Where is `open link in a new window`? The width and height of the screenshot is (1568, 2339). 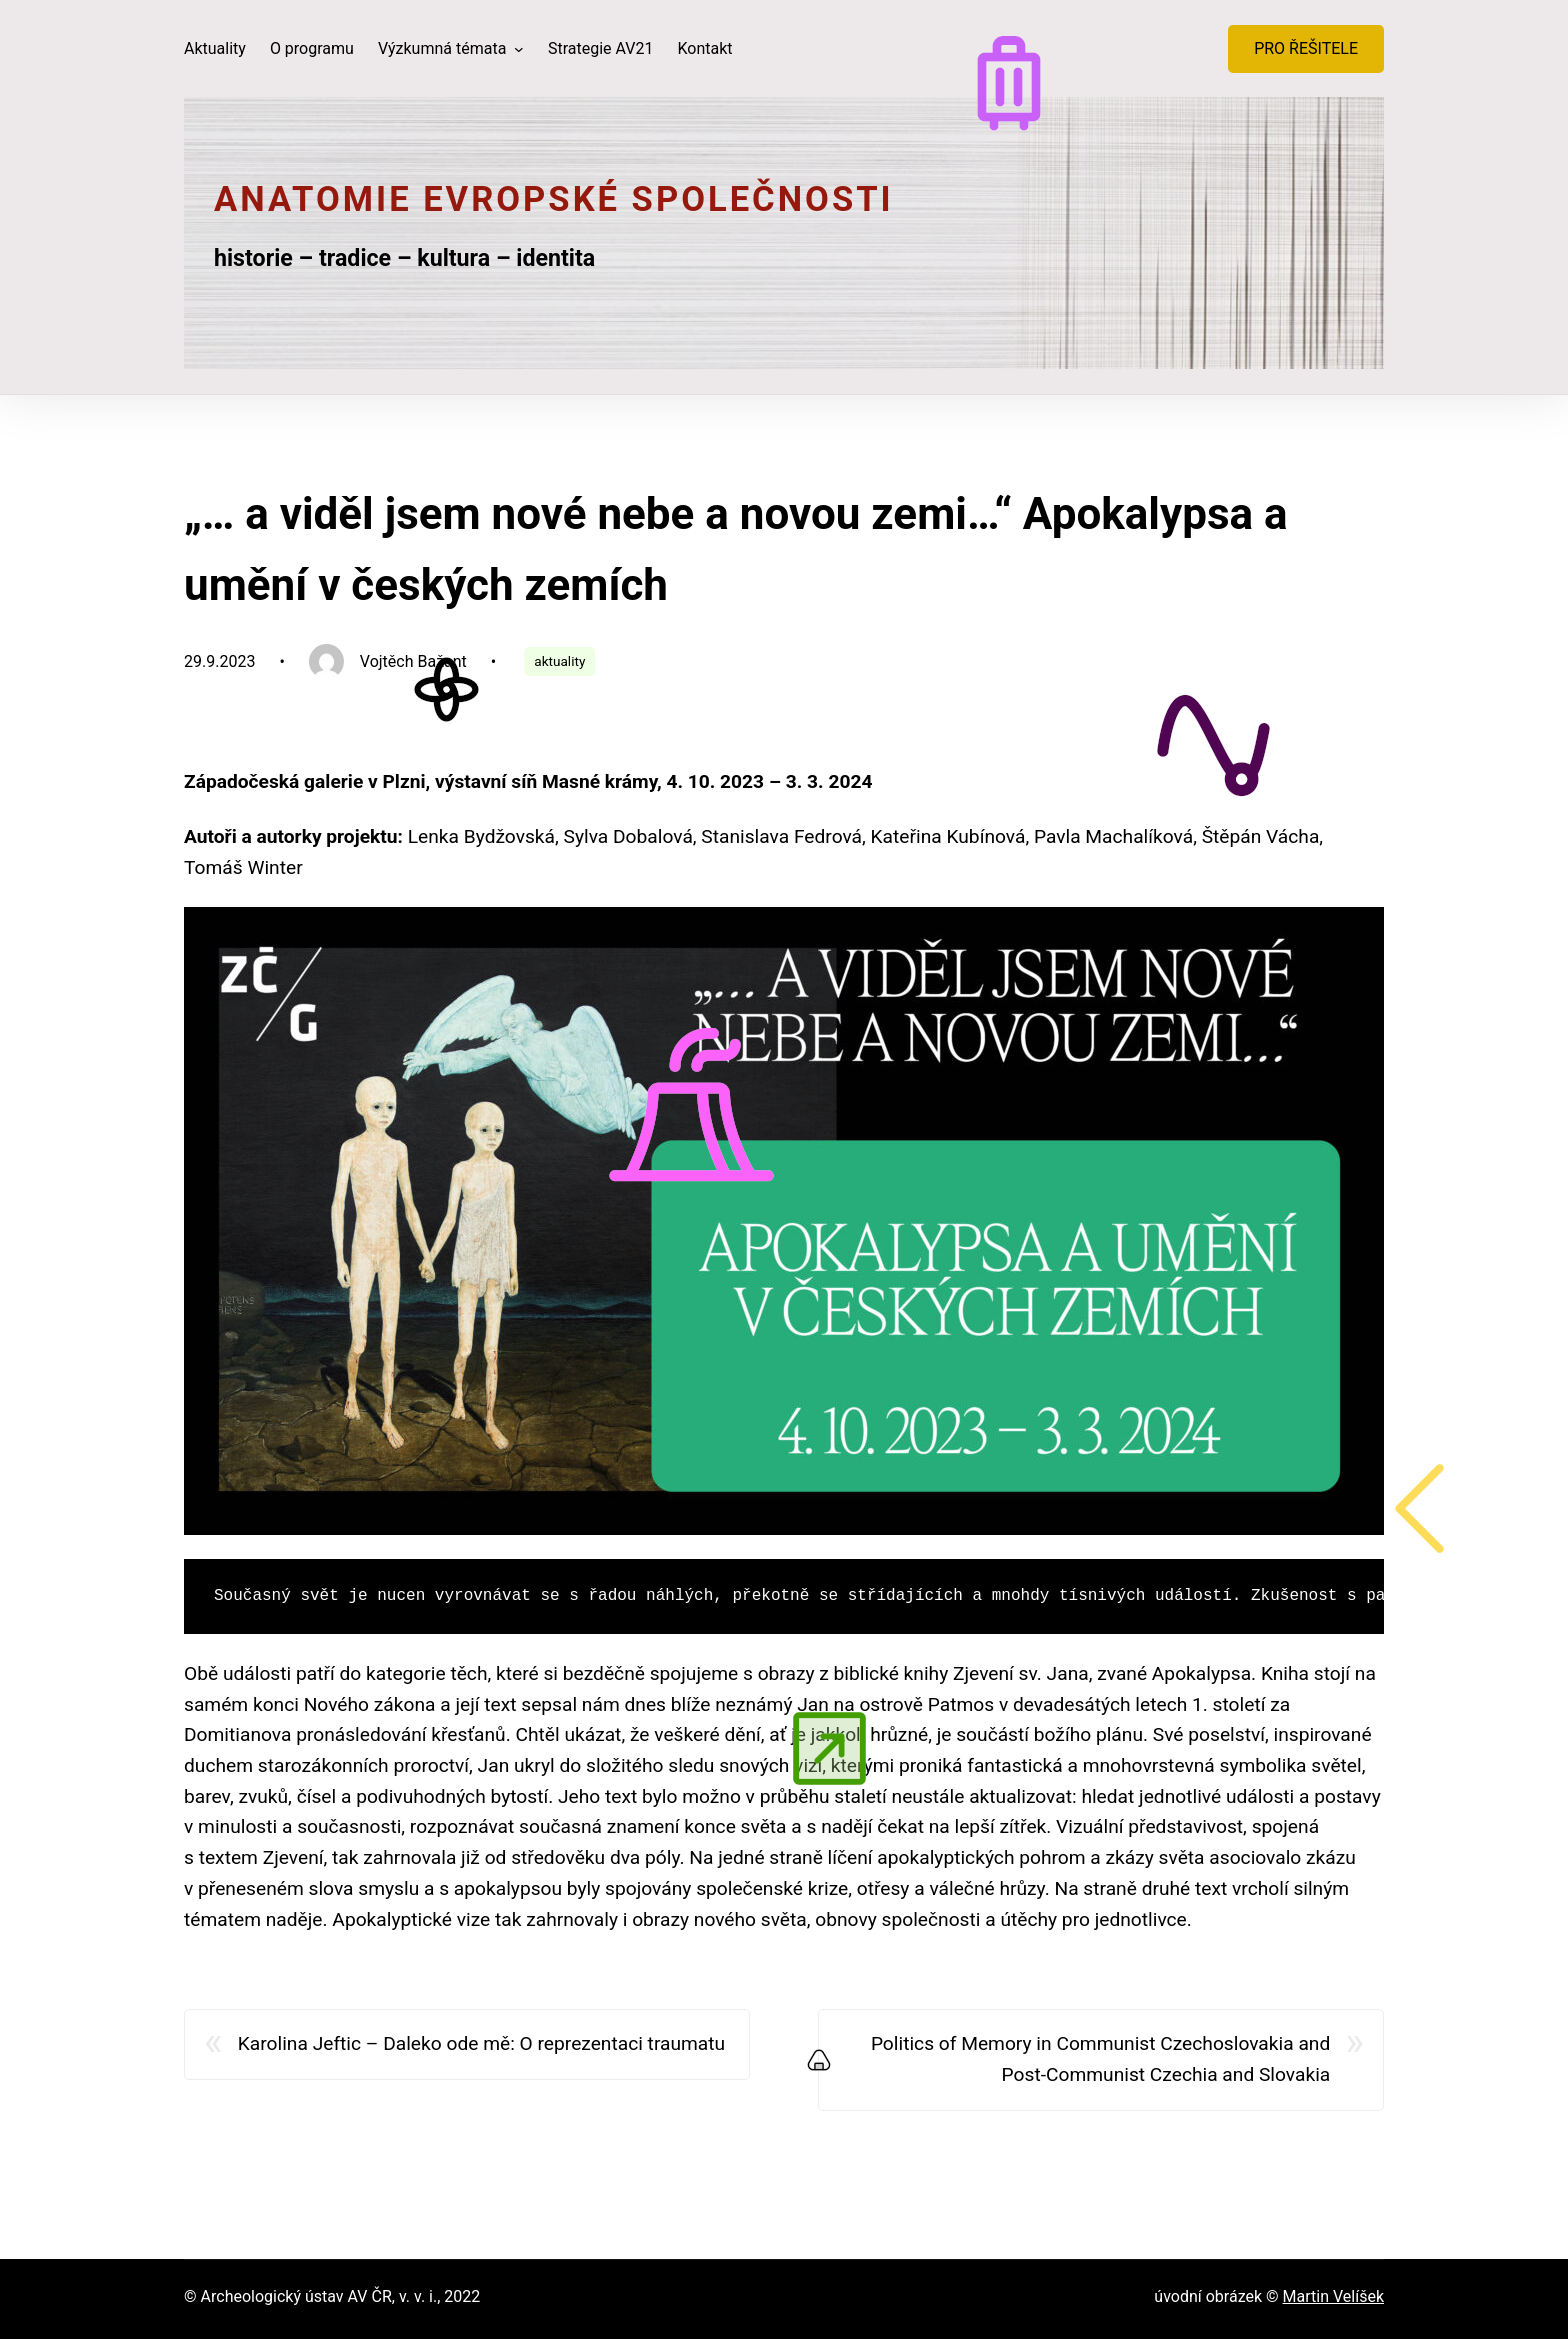
open link in a new window is located at coordinates (829, 1748).